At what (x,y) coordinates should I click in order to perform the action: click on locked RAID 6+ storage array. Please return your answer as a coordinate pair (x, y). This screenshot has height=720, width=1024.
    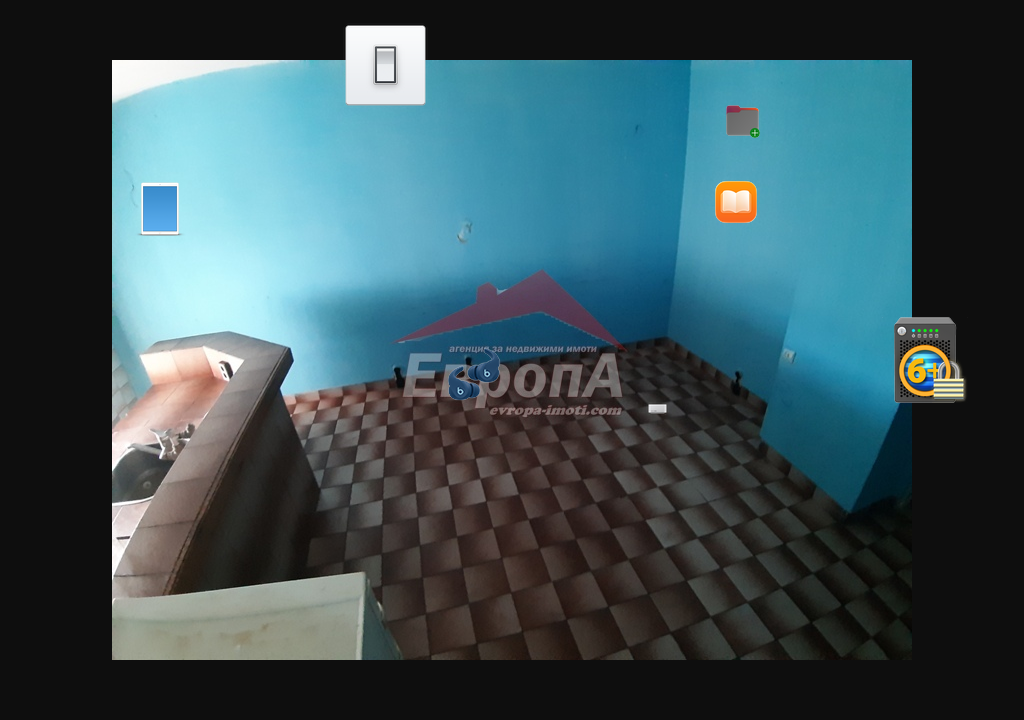
    Looking at the image, I should click on (925, 360).